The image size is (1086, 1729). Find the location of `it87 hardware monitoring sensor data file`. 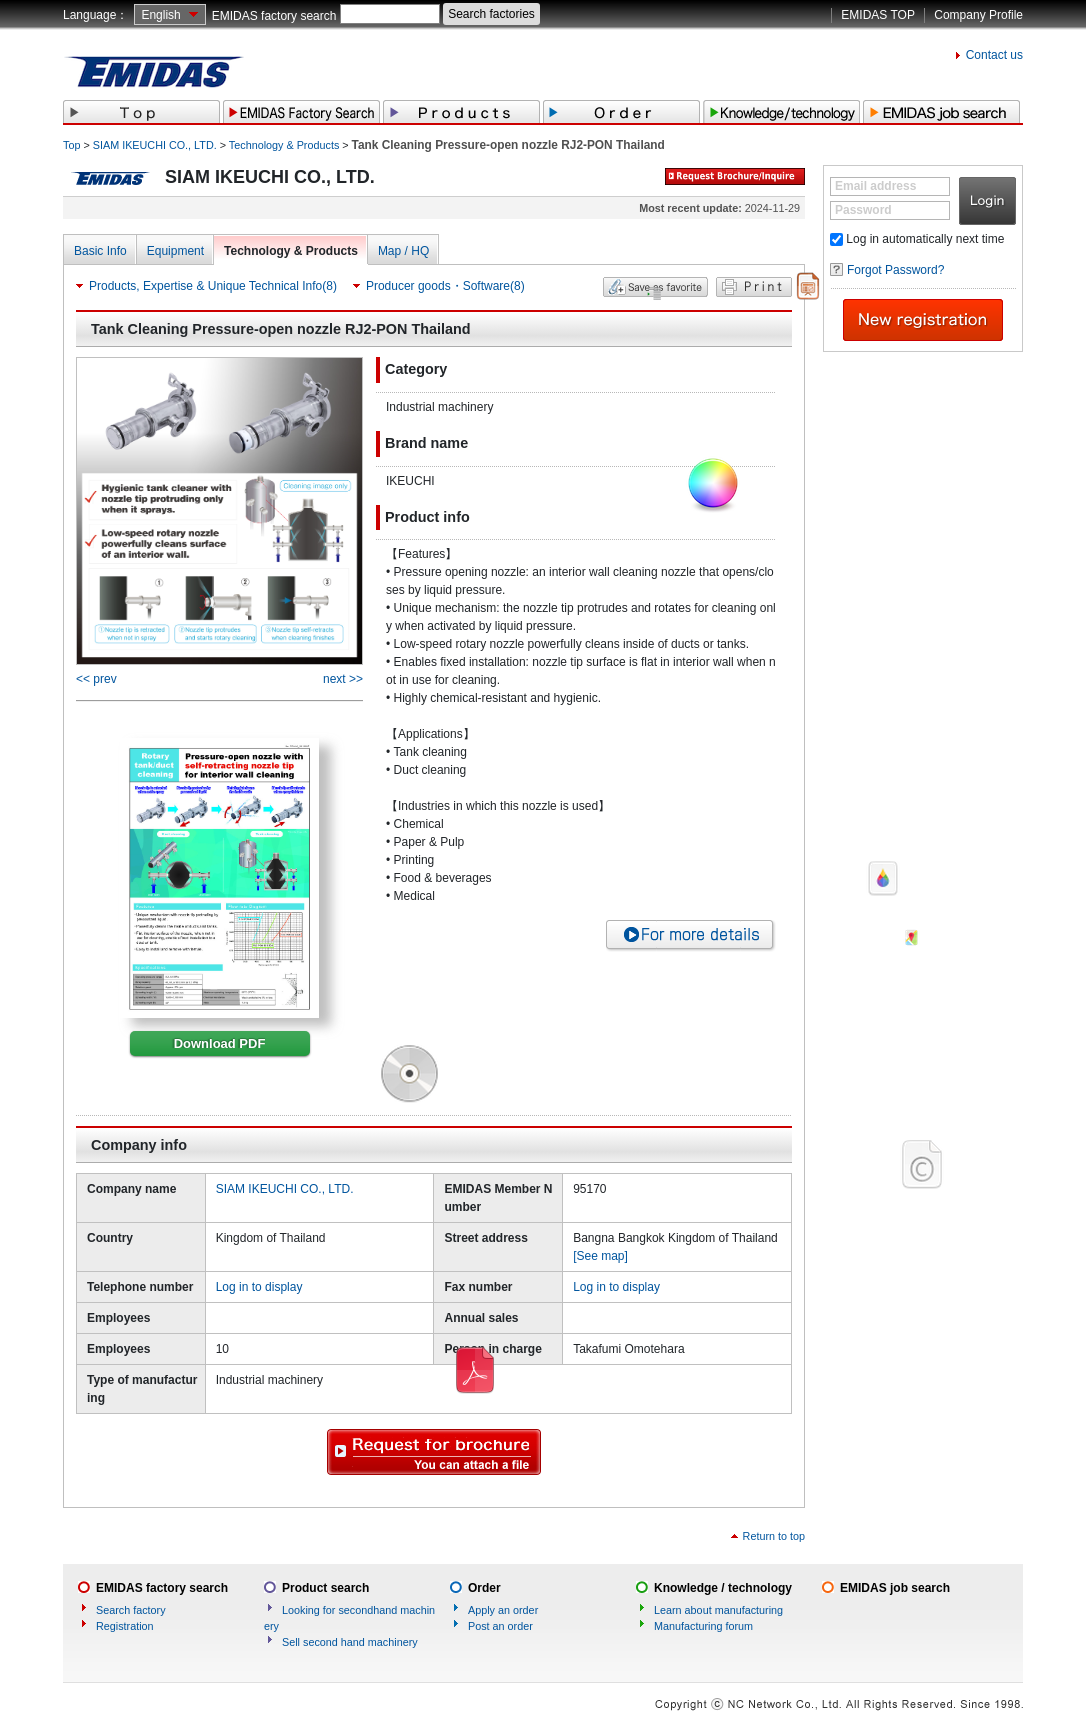

it87 hardware monitoring sensor data file is located at coordinates (883, 878).